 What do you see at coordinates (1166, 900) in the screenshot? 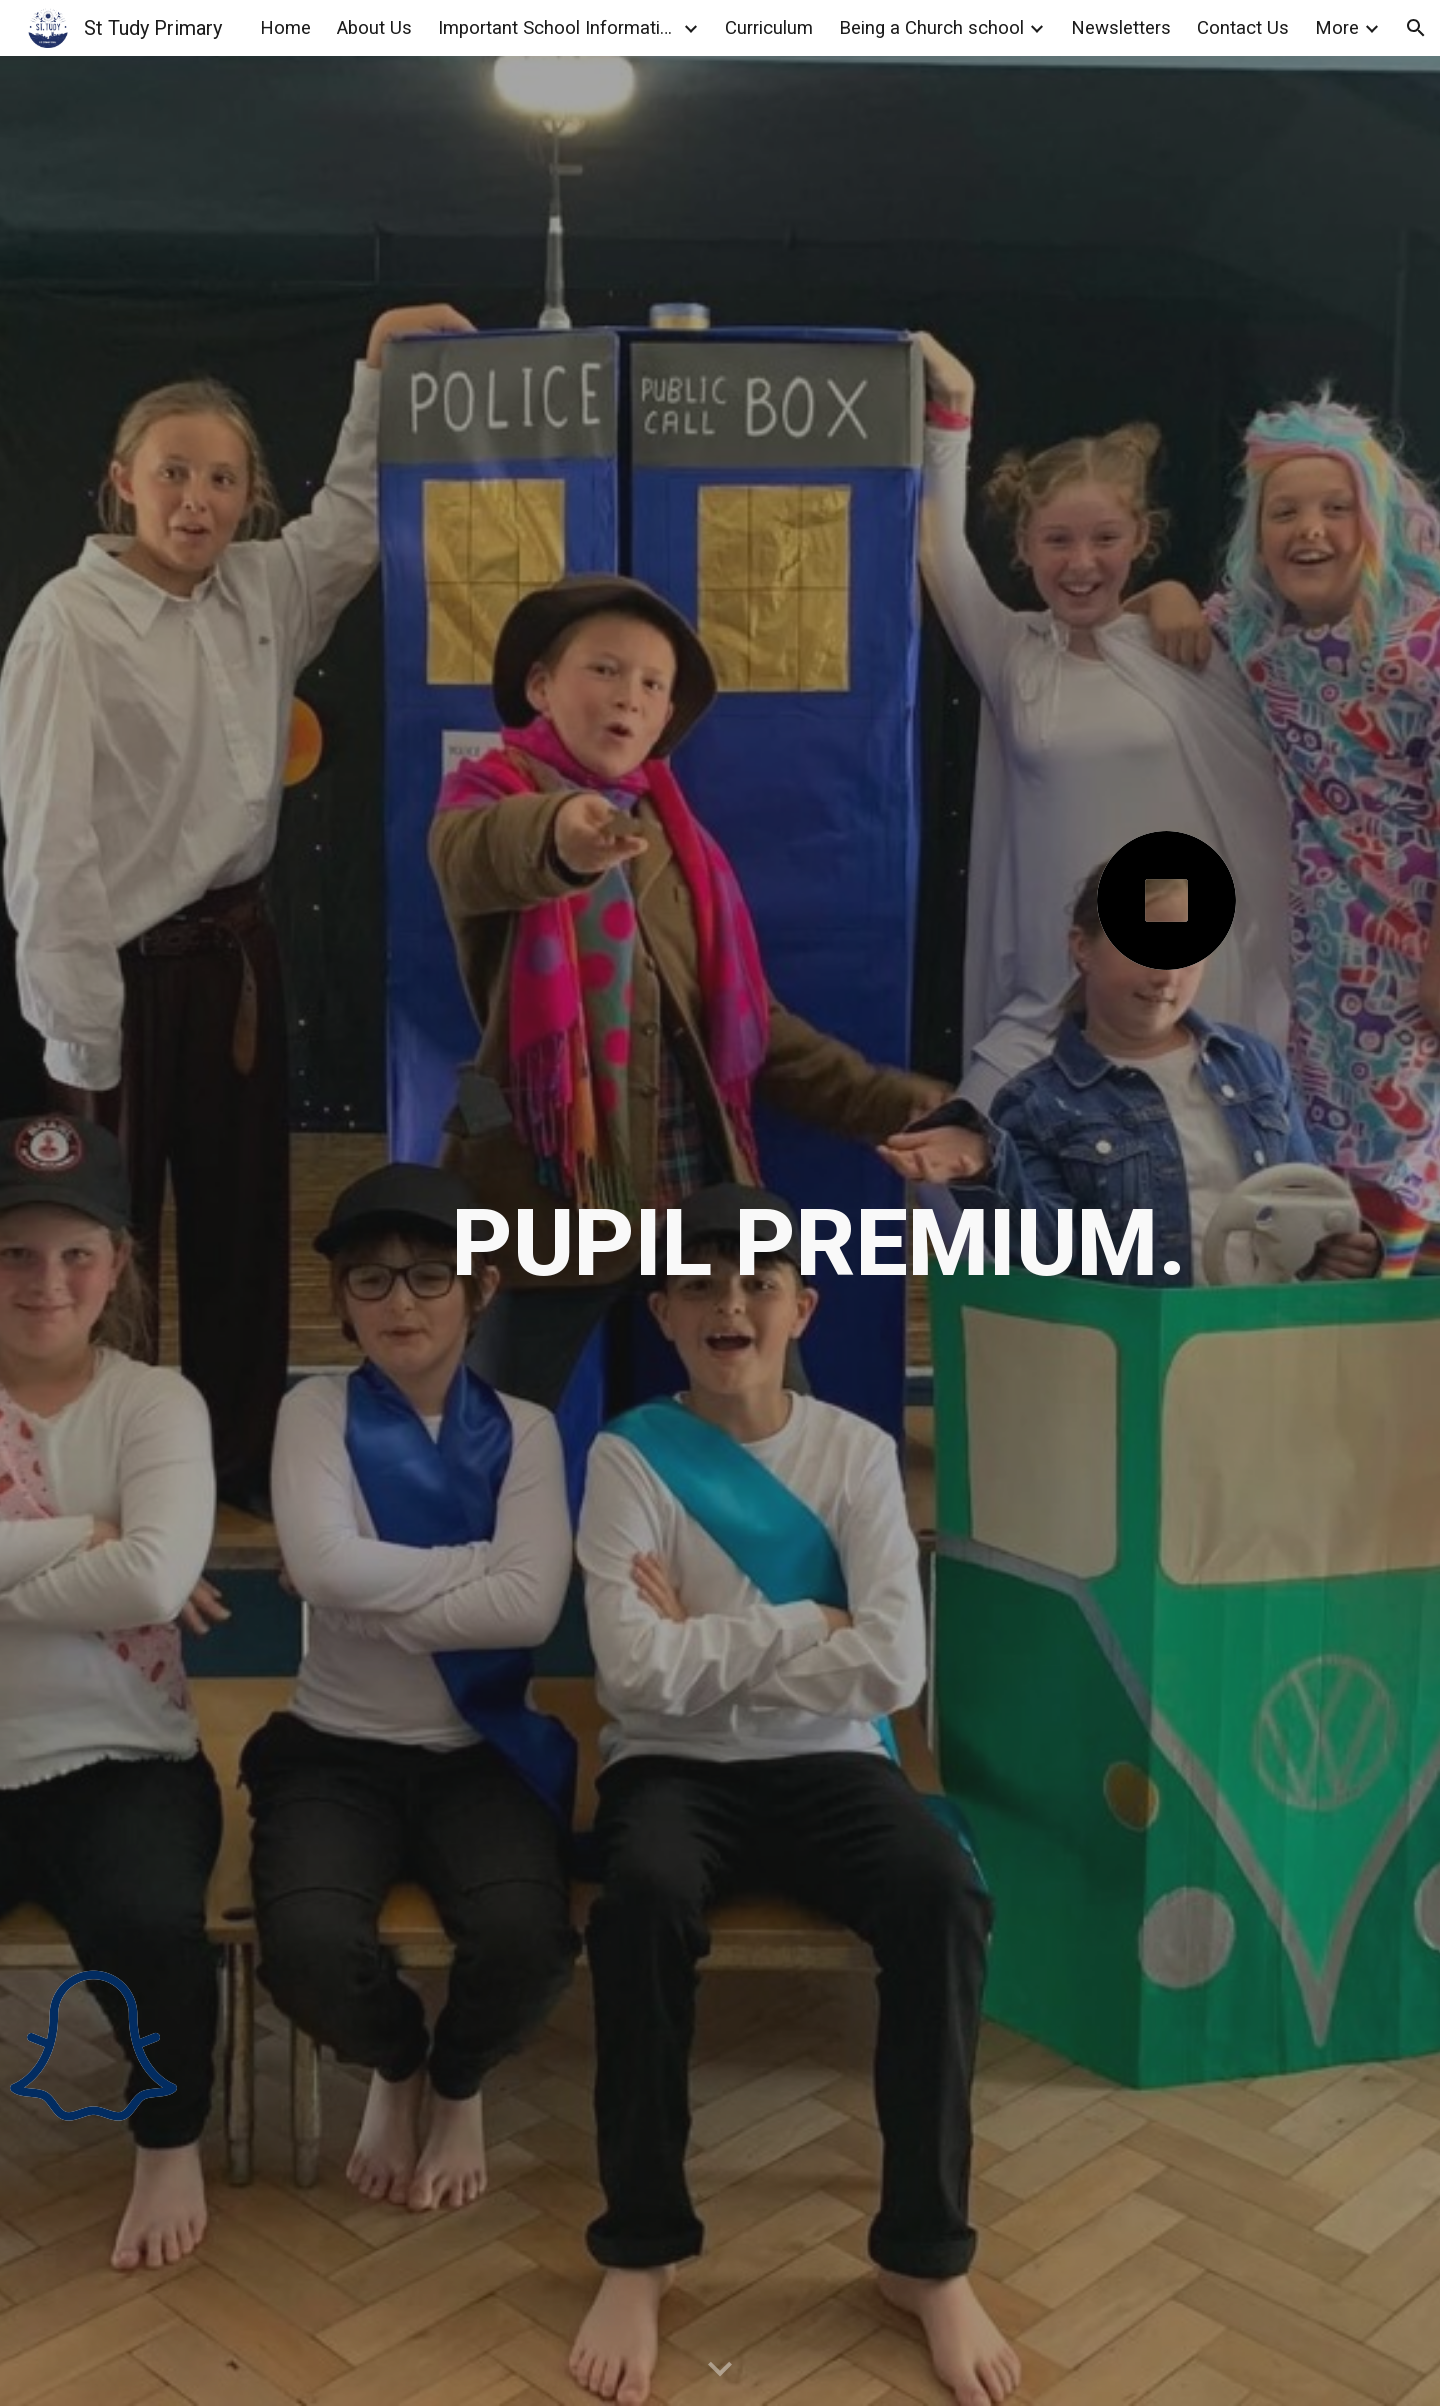
I see `stop media playback` at bounding box center [1166, 900].